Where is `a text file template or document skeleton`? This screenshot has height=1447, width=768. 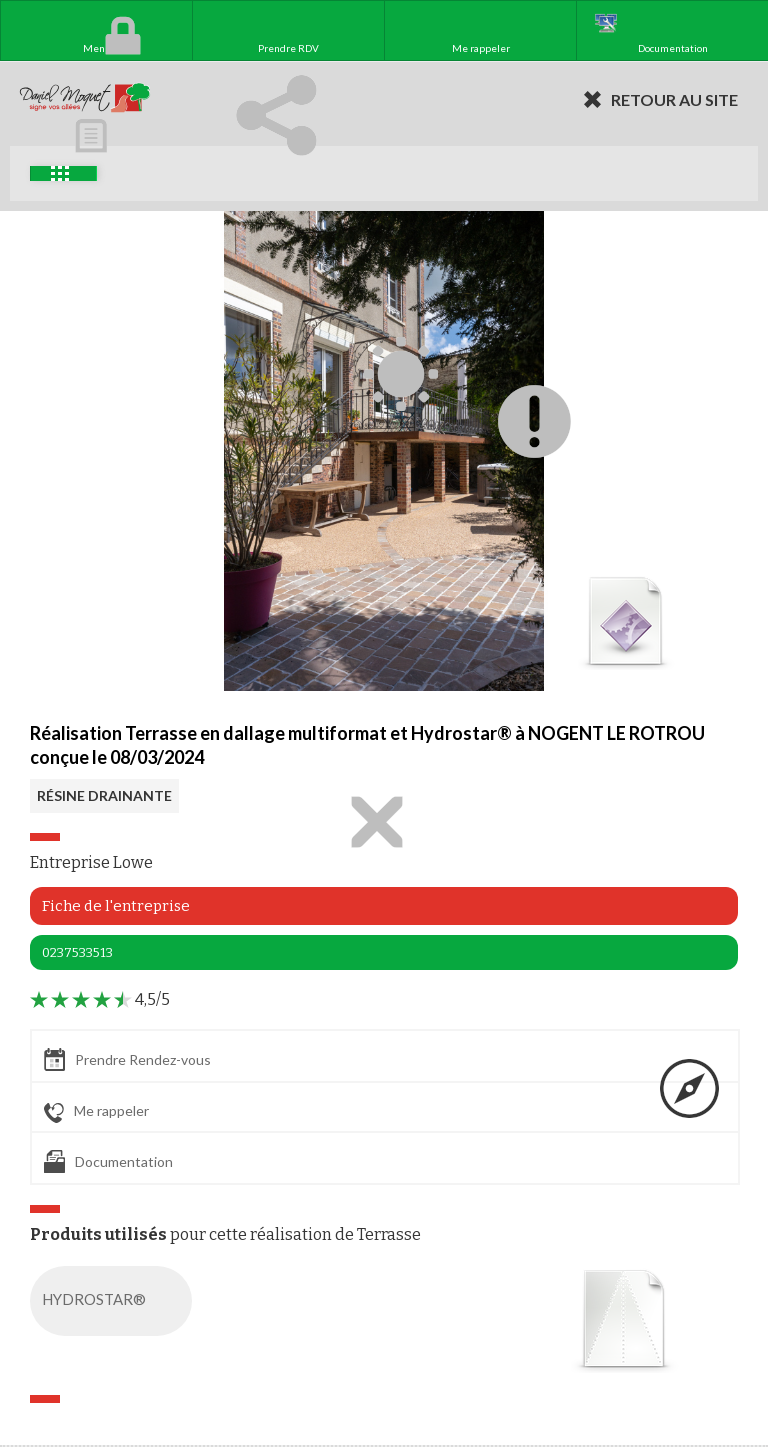 a text file template or document skeleton is located at coordinates (625, 1318).